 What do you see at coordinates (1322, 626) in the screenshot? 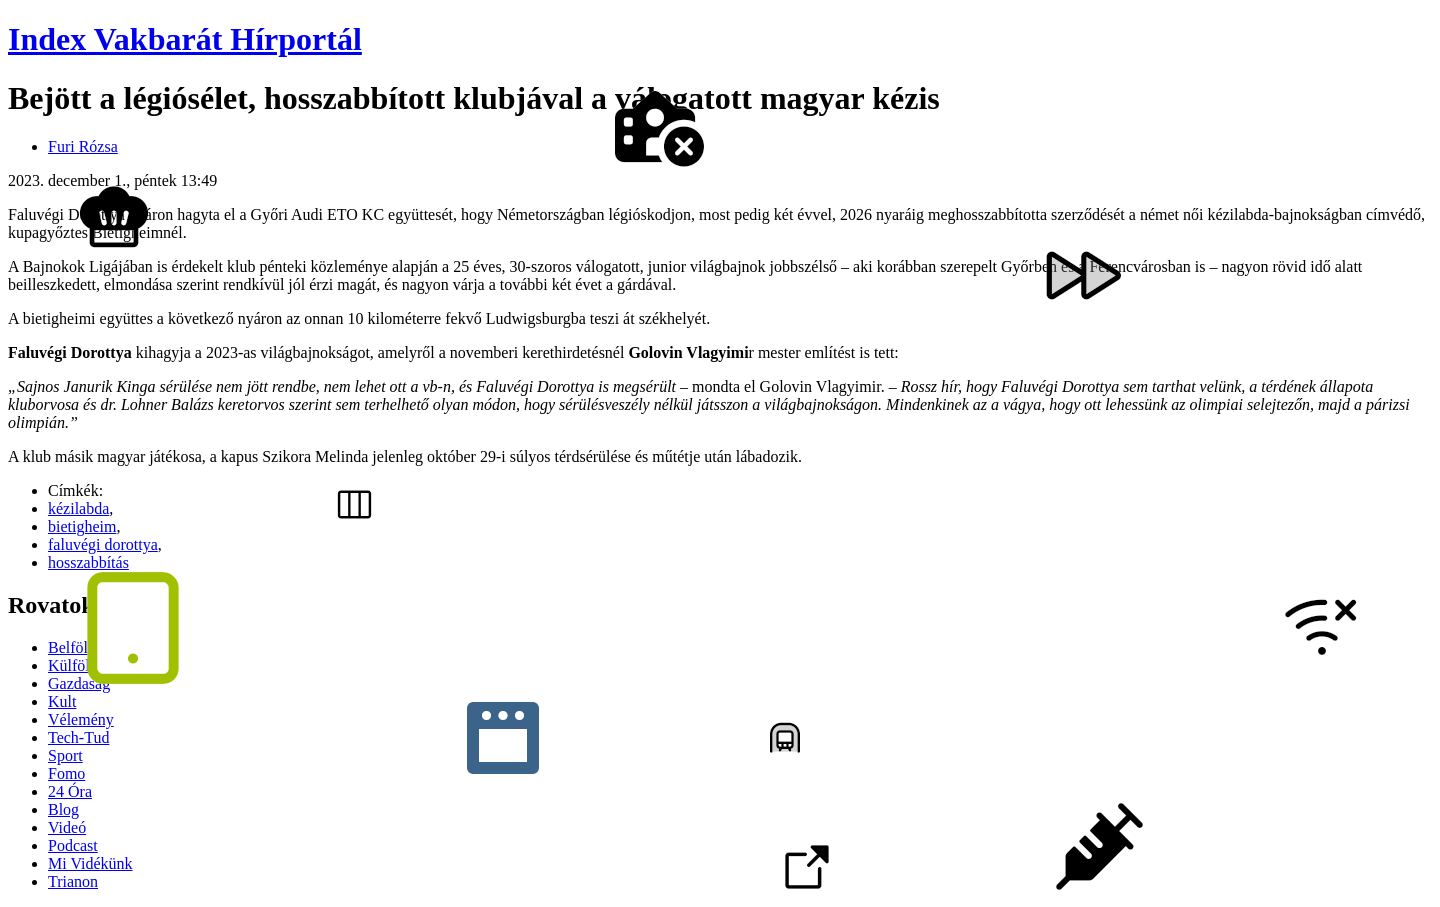
I see `indicates no wifi connection available` at bounding box center [1322, 626].